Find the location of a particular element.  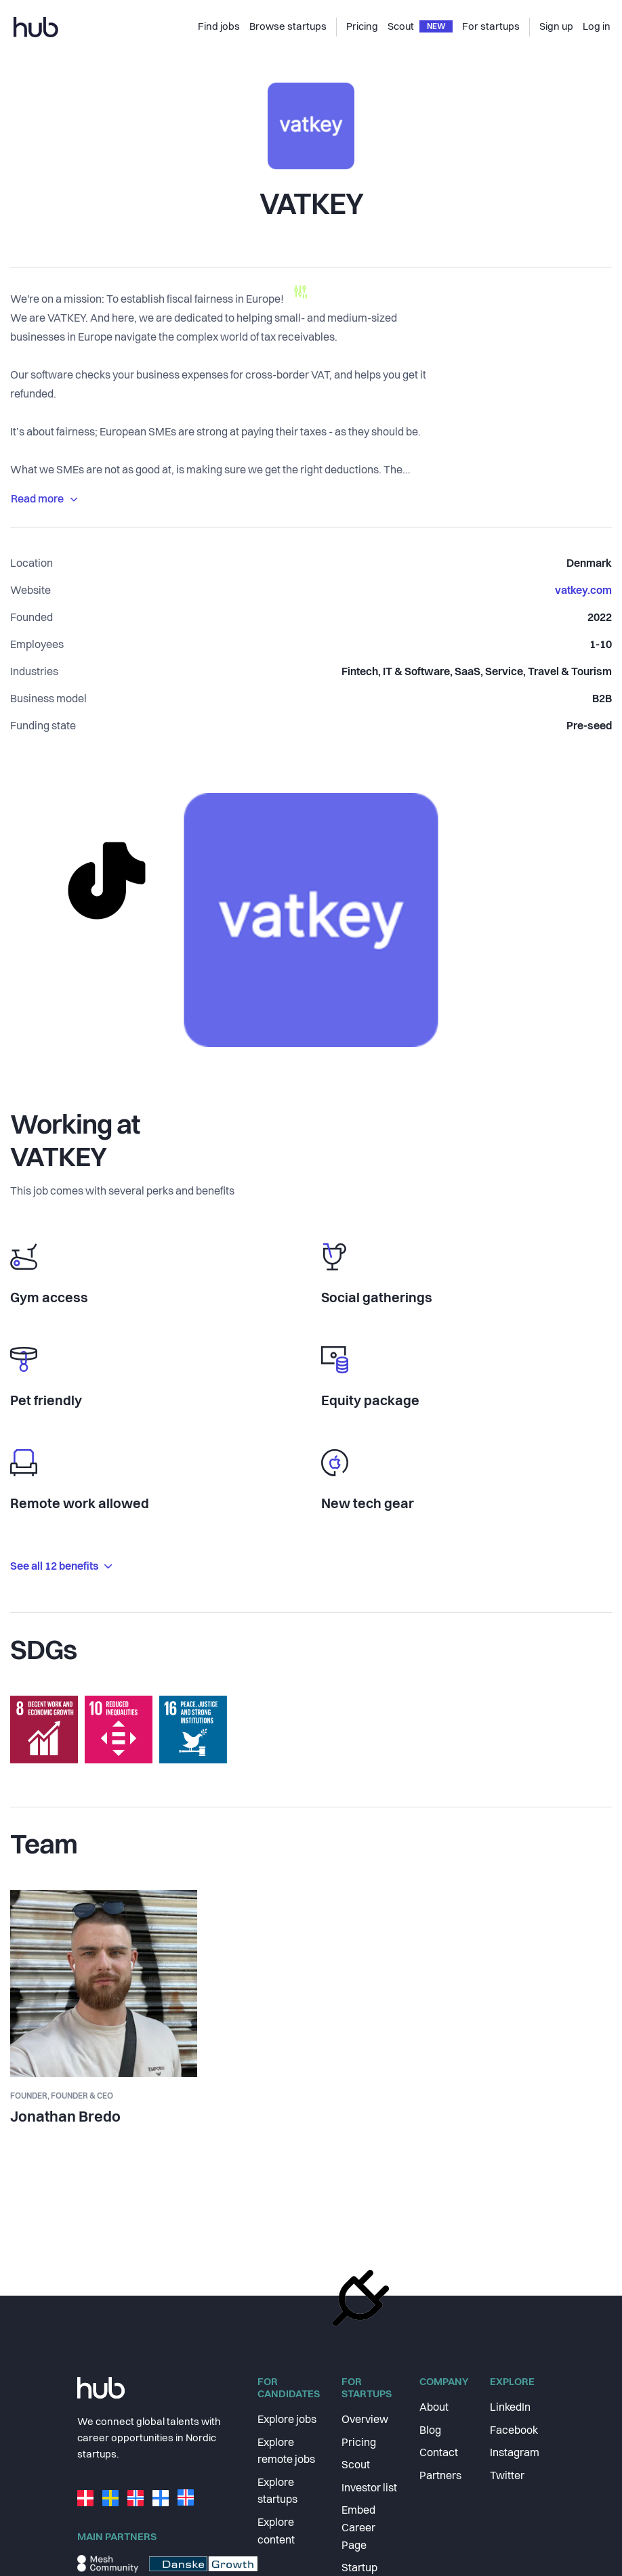

open TikTok app is located at coordinates (106, 880).